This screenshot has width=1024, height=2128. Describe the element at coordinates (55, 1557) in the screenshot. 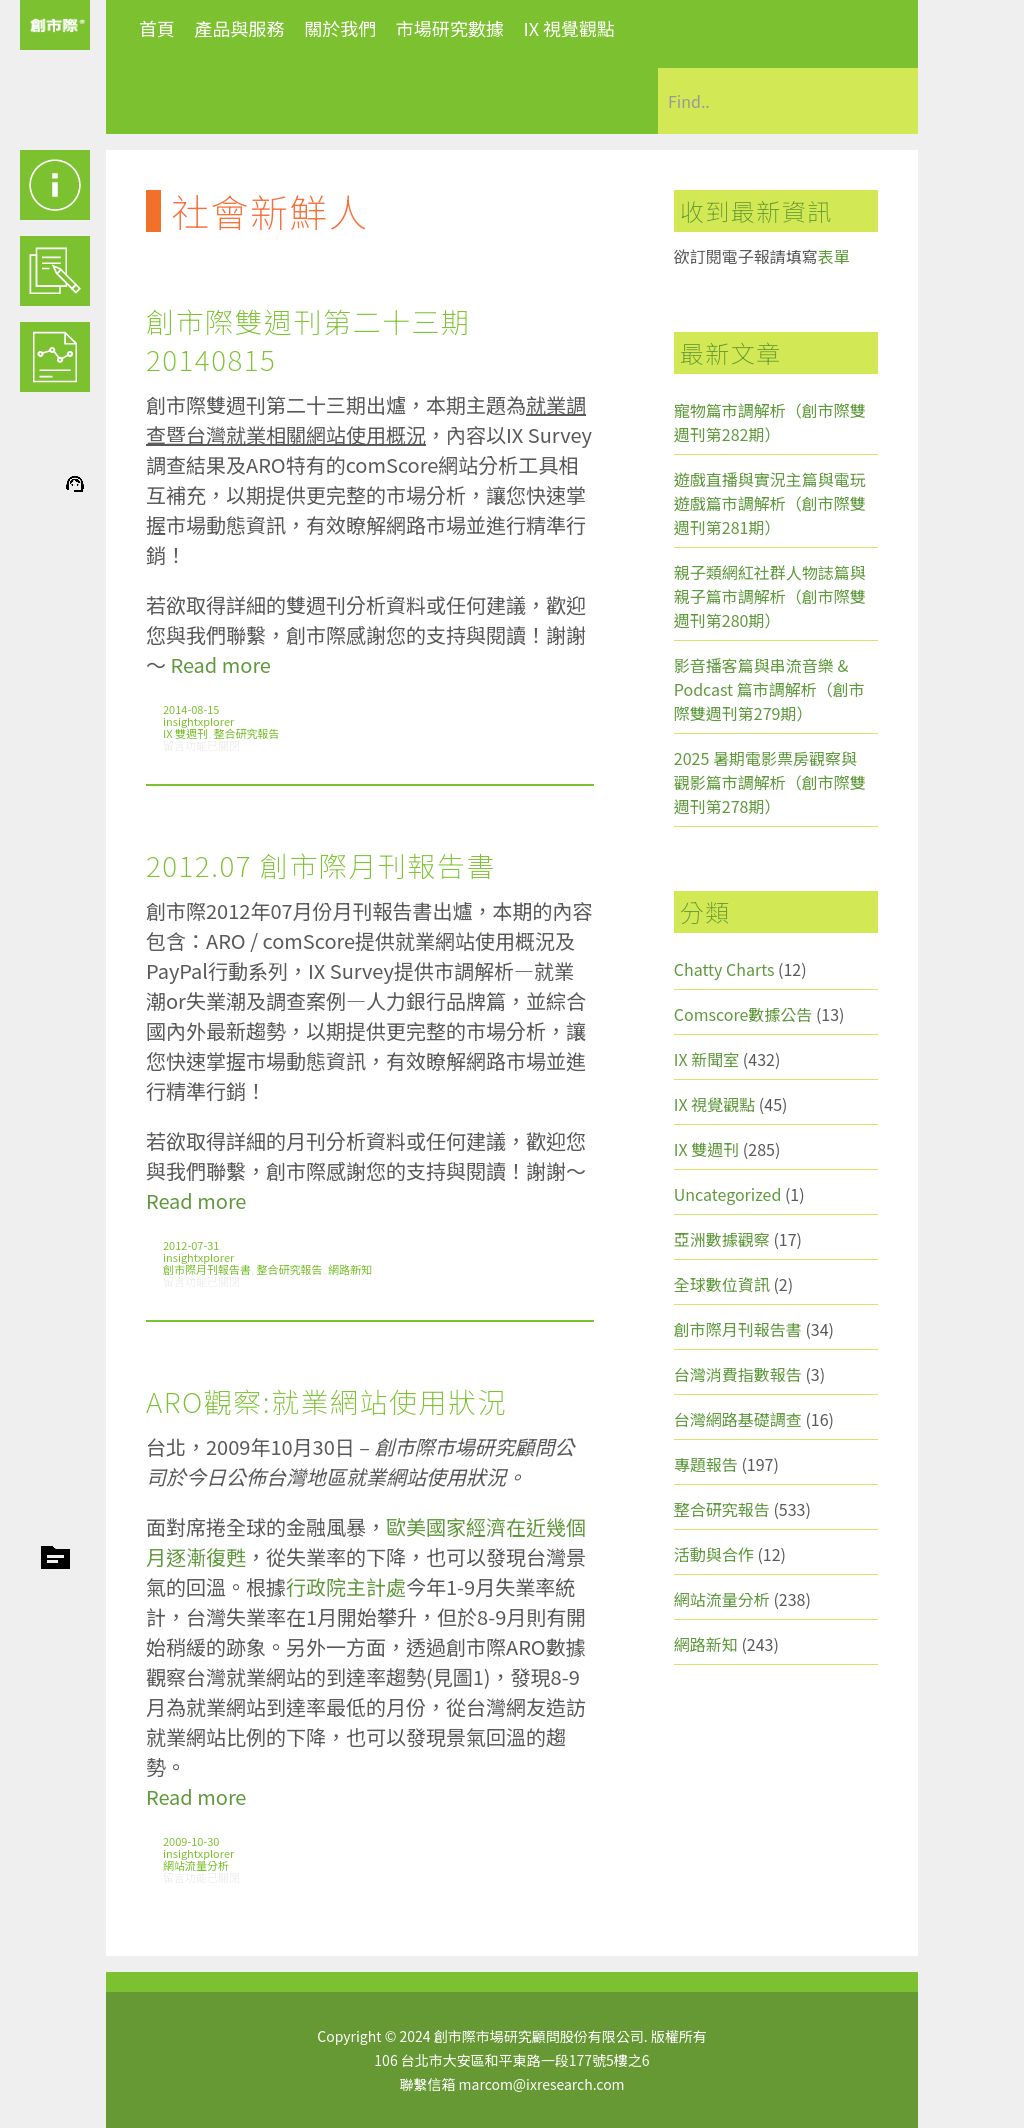

I see `access topic folders` at that location.